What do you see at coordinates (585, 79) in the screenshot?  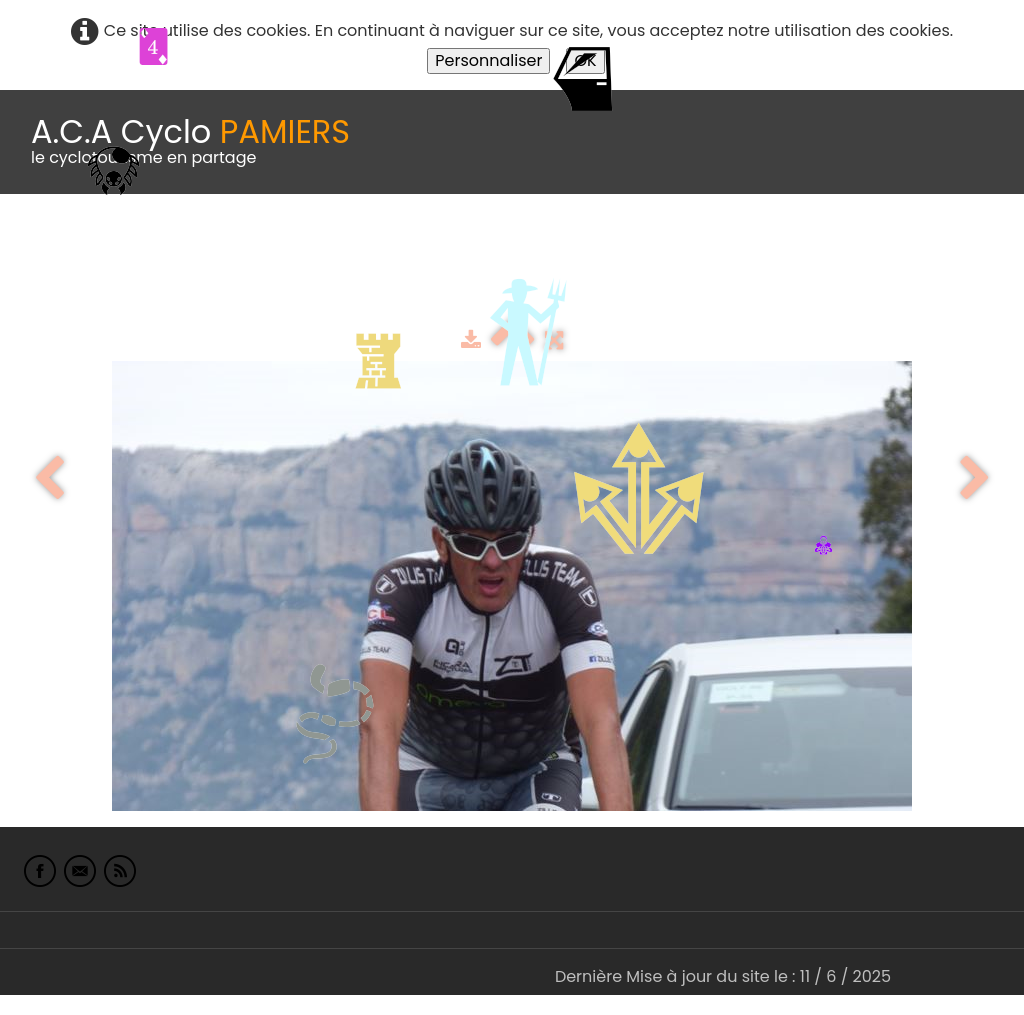 I see `access vehicle door controls` at bounding box center [585, 79].